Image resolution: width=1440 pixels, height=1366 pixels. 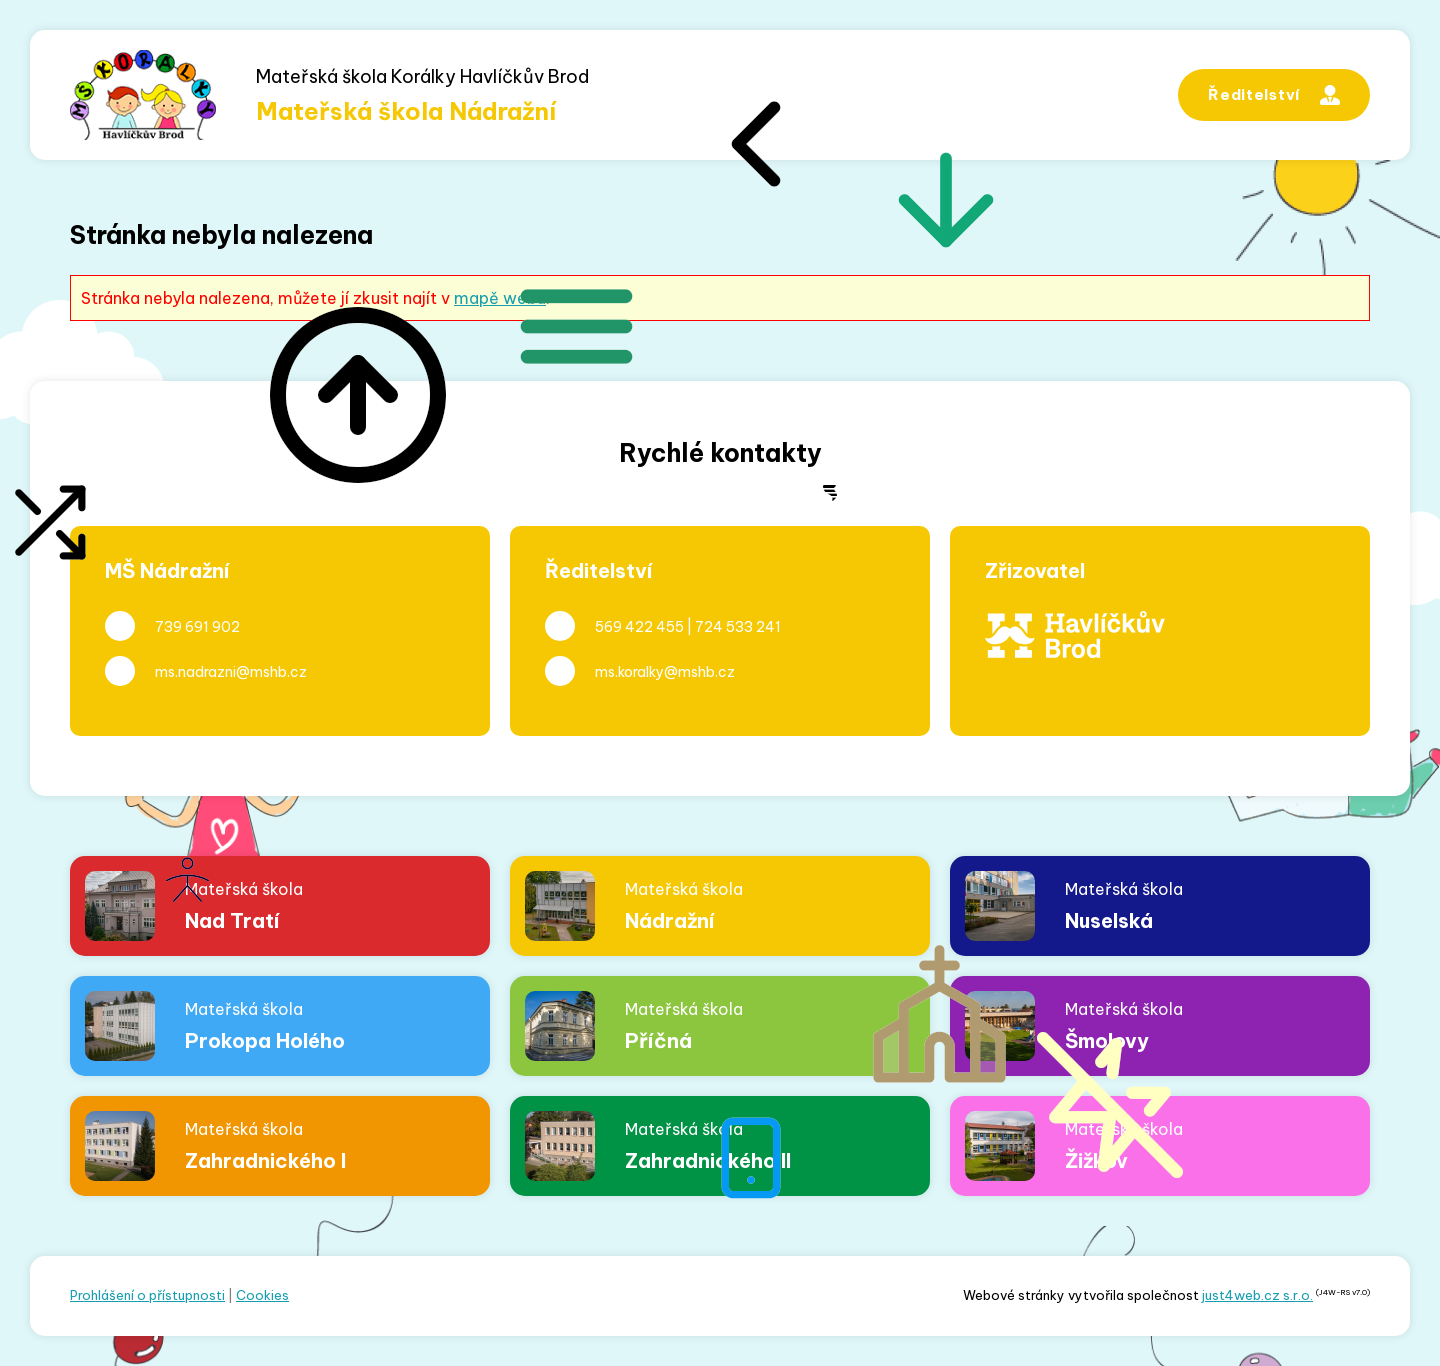 What do you see at coordinates (576, 326) in the screenshot?
I see `open the navigation menu` at bounding box center [576, 326].